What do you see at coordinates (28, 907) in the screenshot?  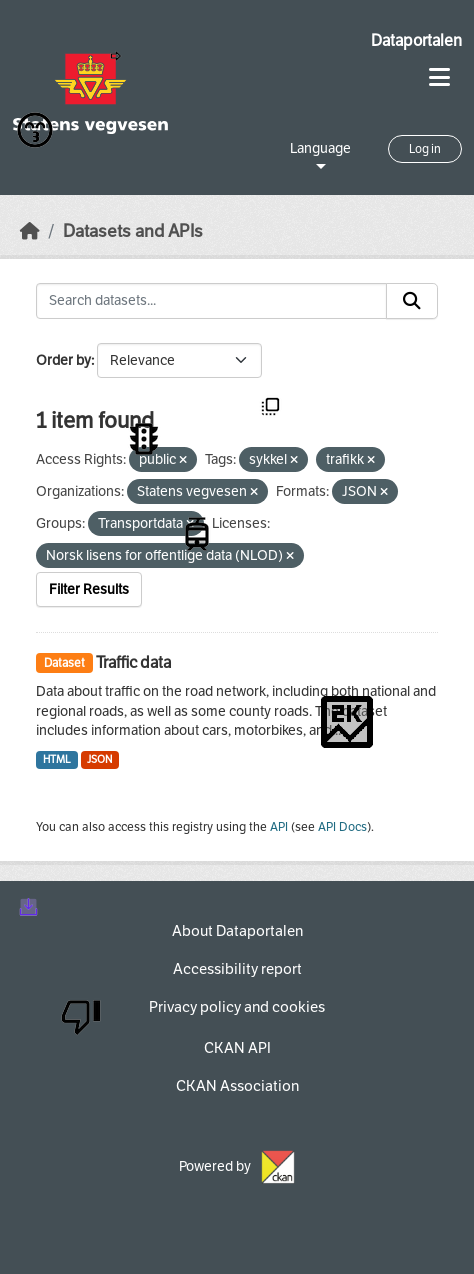 I see `download a file to your device` at bounding box center [28, 907].